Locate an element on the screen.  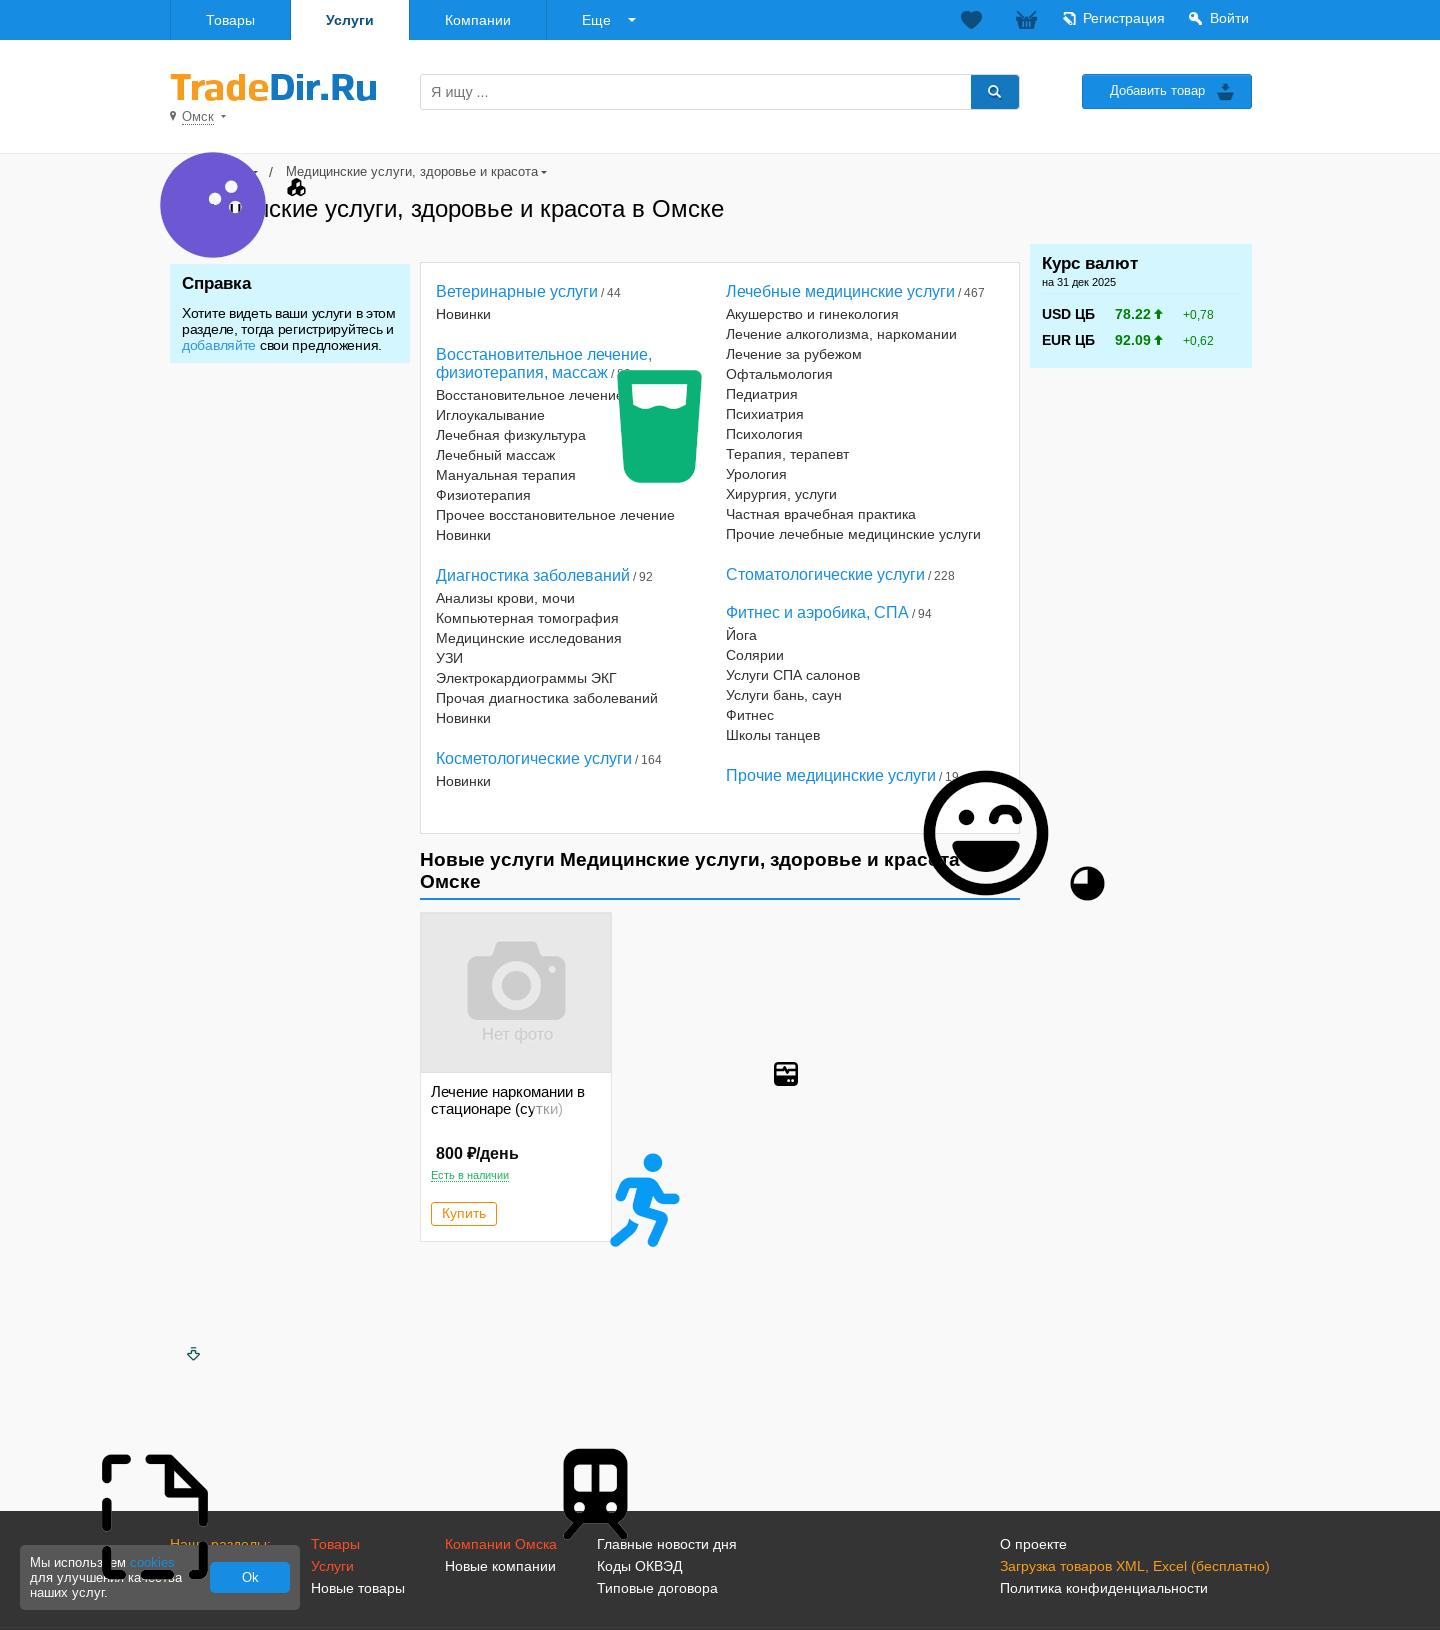
indicates a draft or incomplete file is located at coordinates (155, 1517).